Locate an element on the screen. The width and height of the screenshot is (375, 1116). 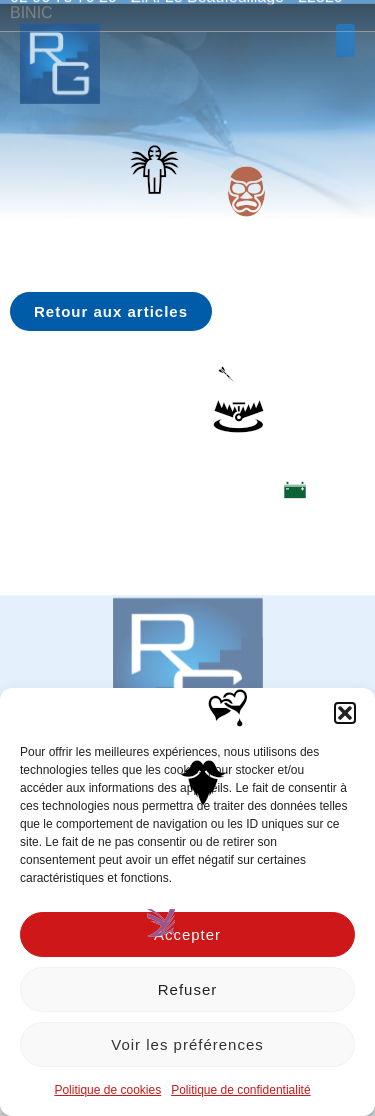
select beard style for character customization is located at coordinates (203, 782).